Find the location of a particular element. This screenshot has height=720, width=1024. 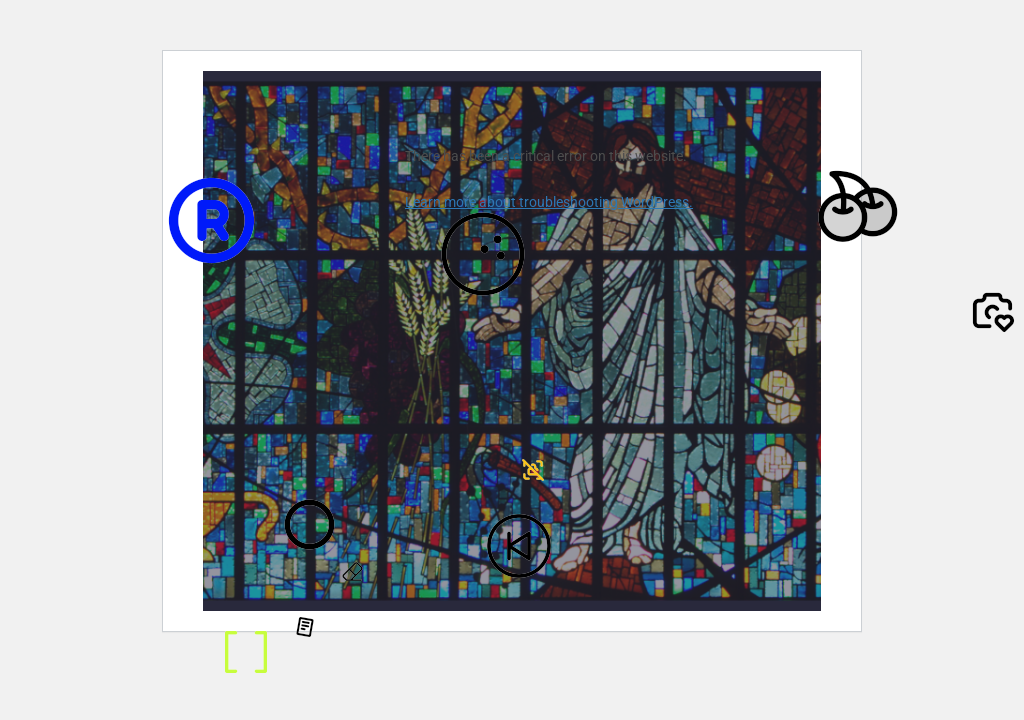

indicates registered trademark status is located at coordinates (211, 220).